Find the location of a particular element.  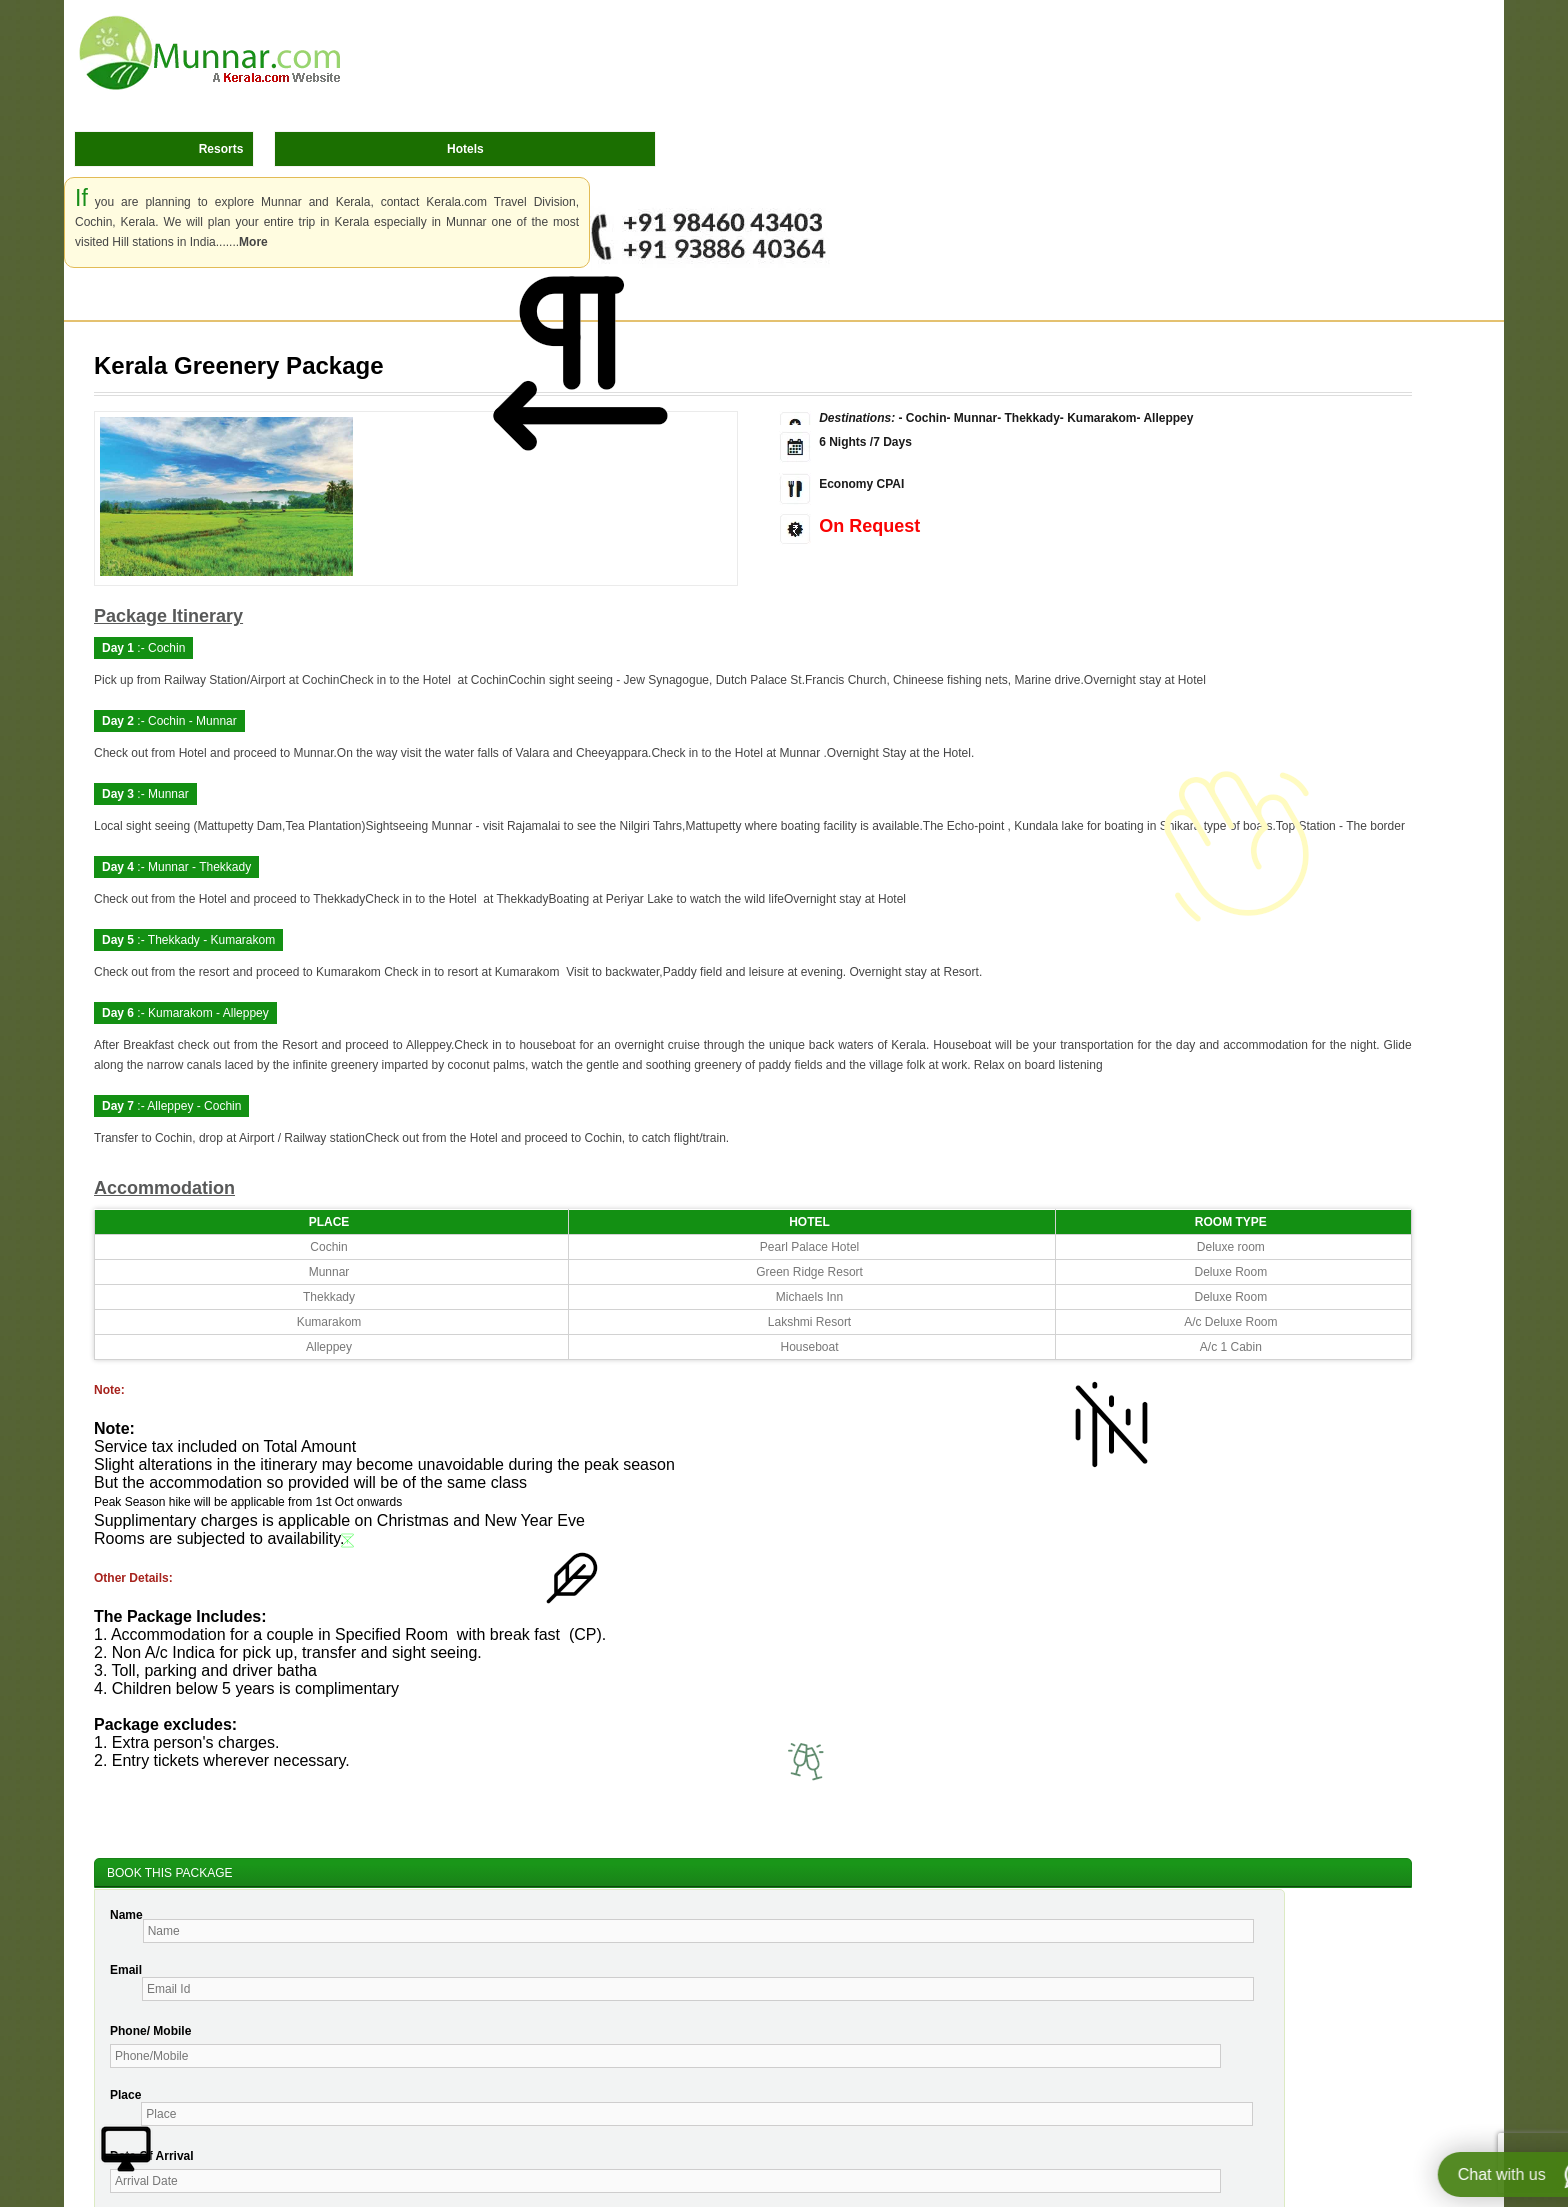

indicates loading or processing in progress is located at coordinates (347, 1540).